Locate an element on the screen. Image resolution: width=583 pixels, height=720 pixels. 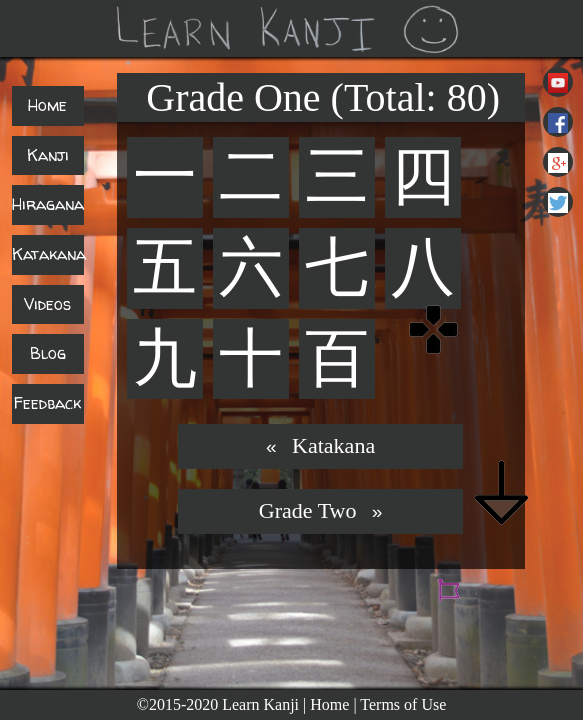
font awesome brand logo is located at coordinates (449, 590).